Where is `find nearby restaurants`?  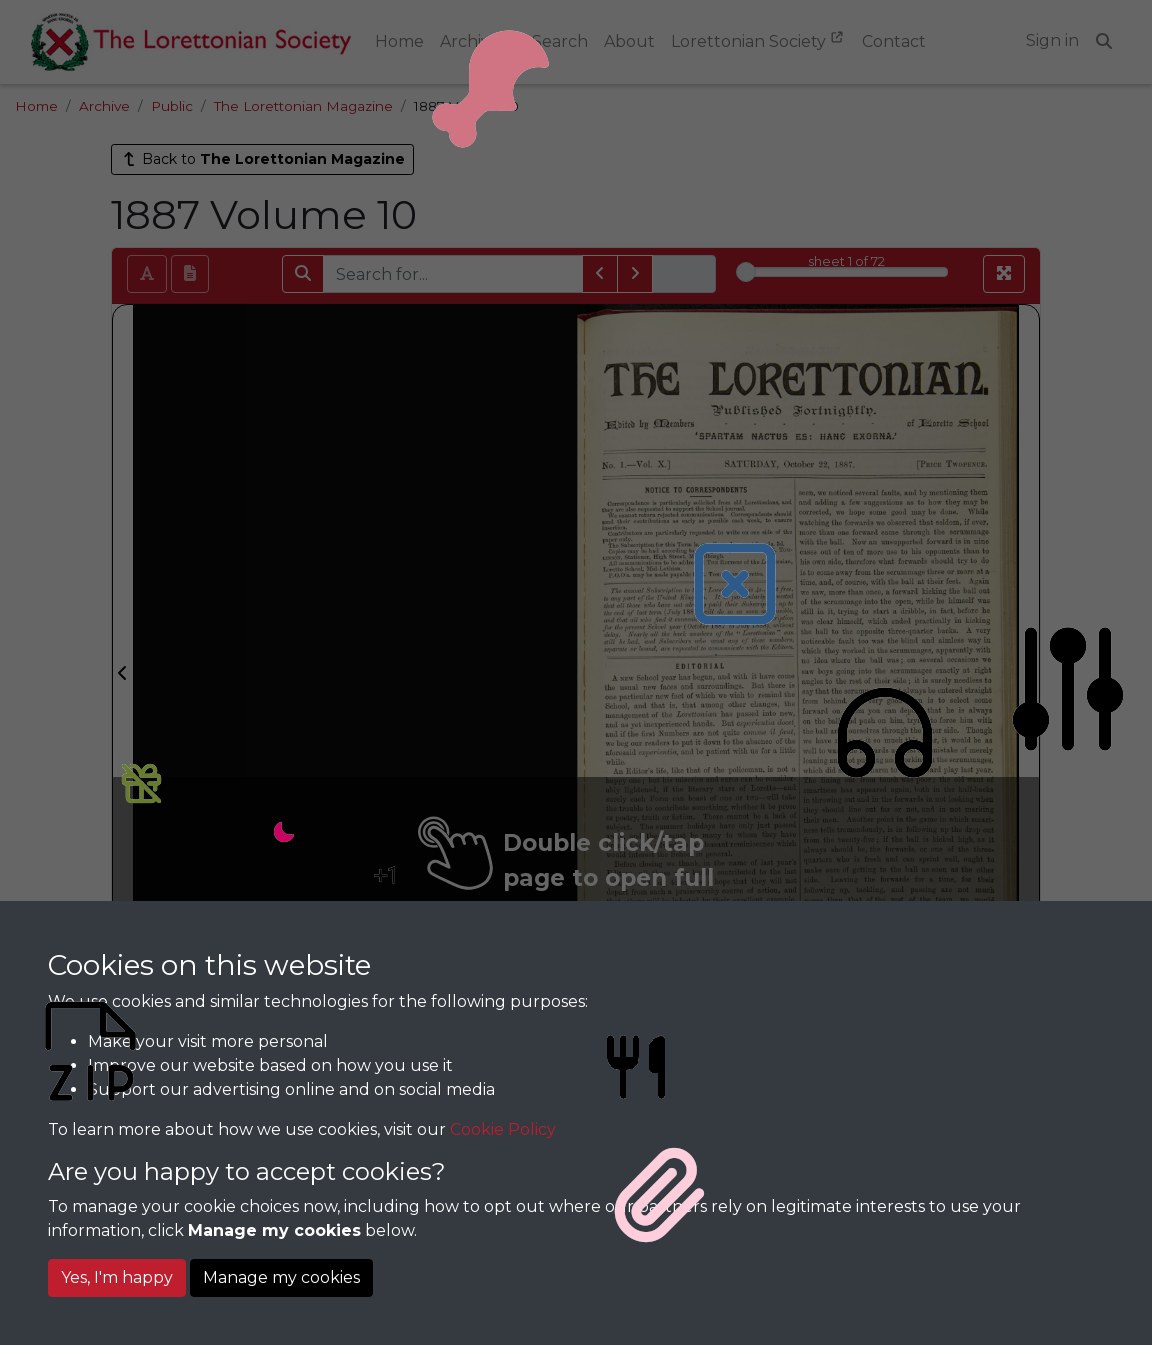
find nearby restaurants is located at coordinates (636, 1067).